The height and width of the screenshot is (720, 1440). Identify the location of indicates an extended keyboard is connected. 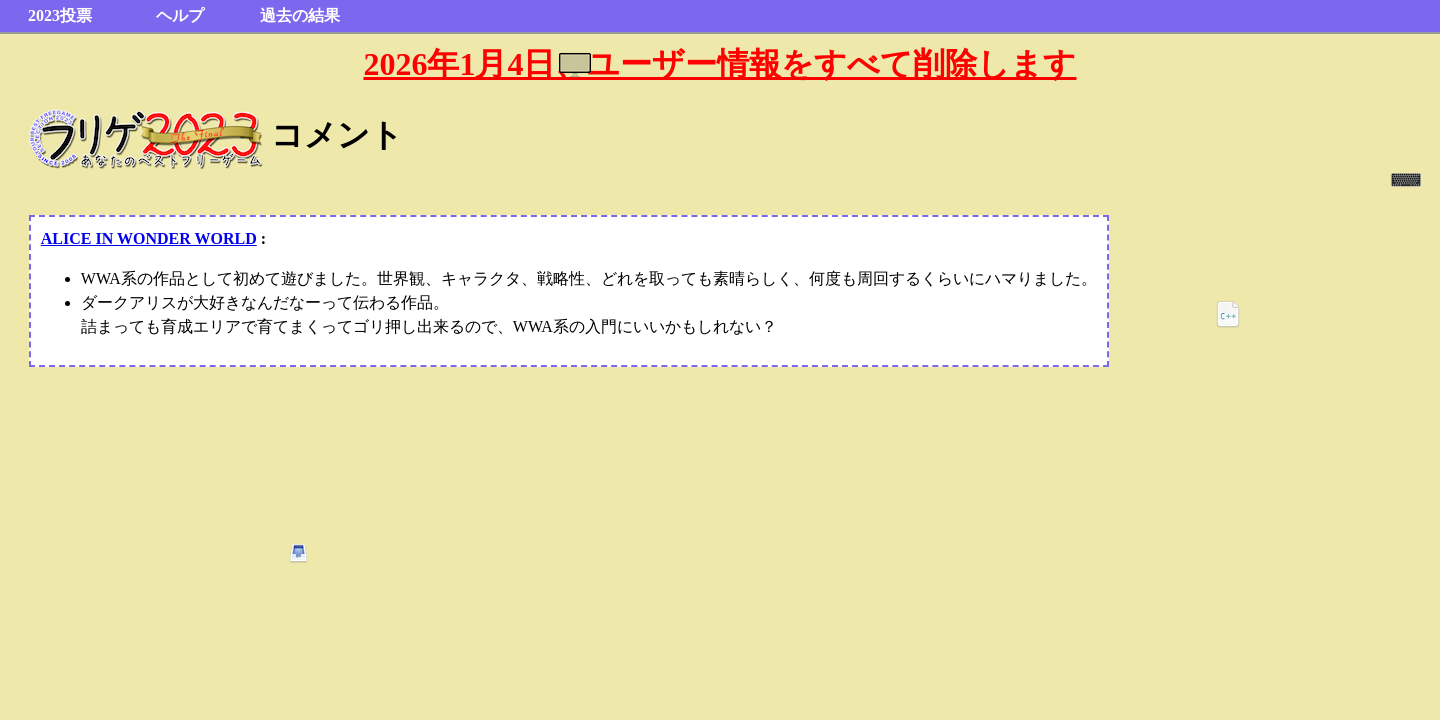
(1406, 180).